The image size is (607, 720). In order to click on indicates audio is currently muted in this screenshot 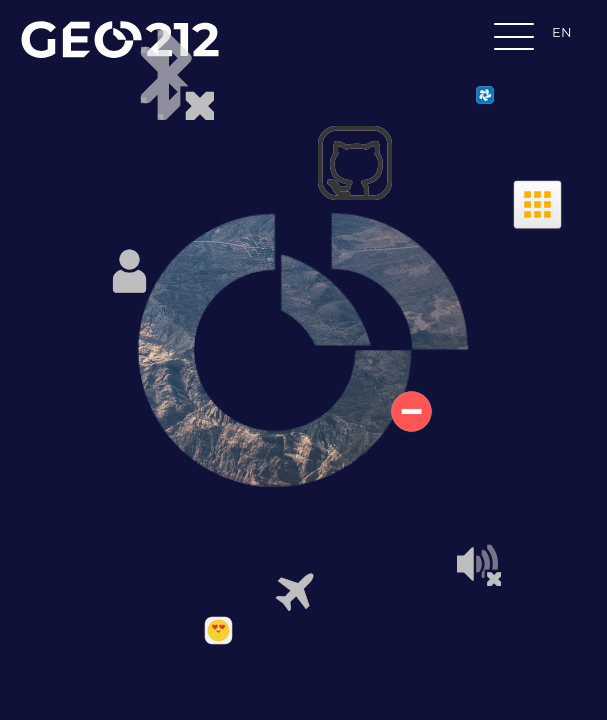, I will do `click(479, 564)`.